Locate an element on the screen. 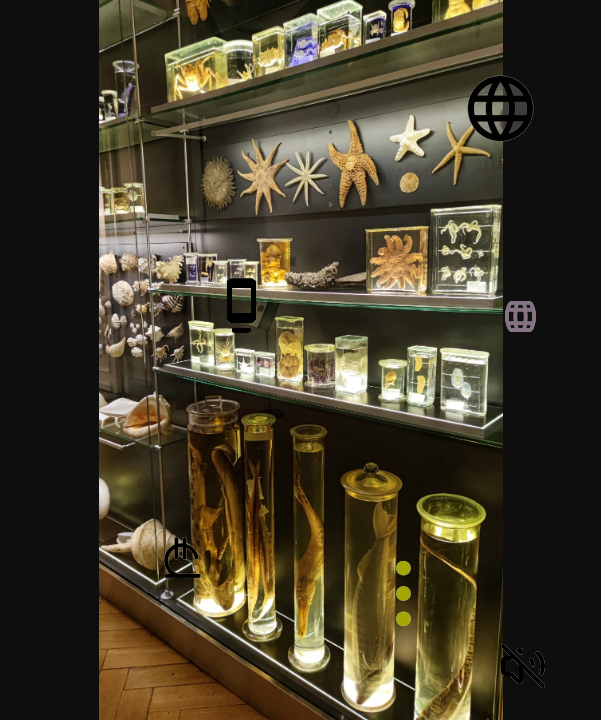 This screenshot has height=720, width=601. indicates georgian lari currency is located at coordinates (182, 557).